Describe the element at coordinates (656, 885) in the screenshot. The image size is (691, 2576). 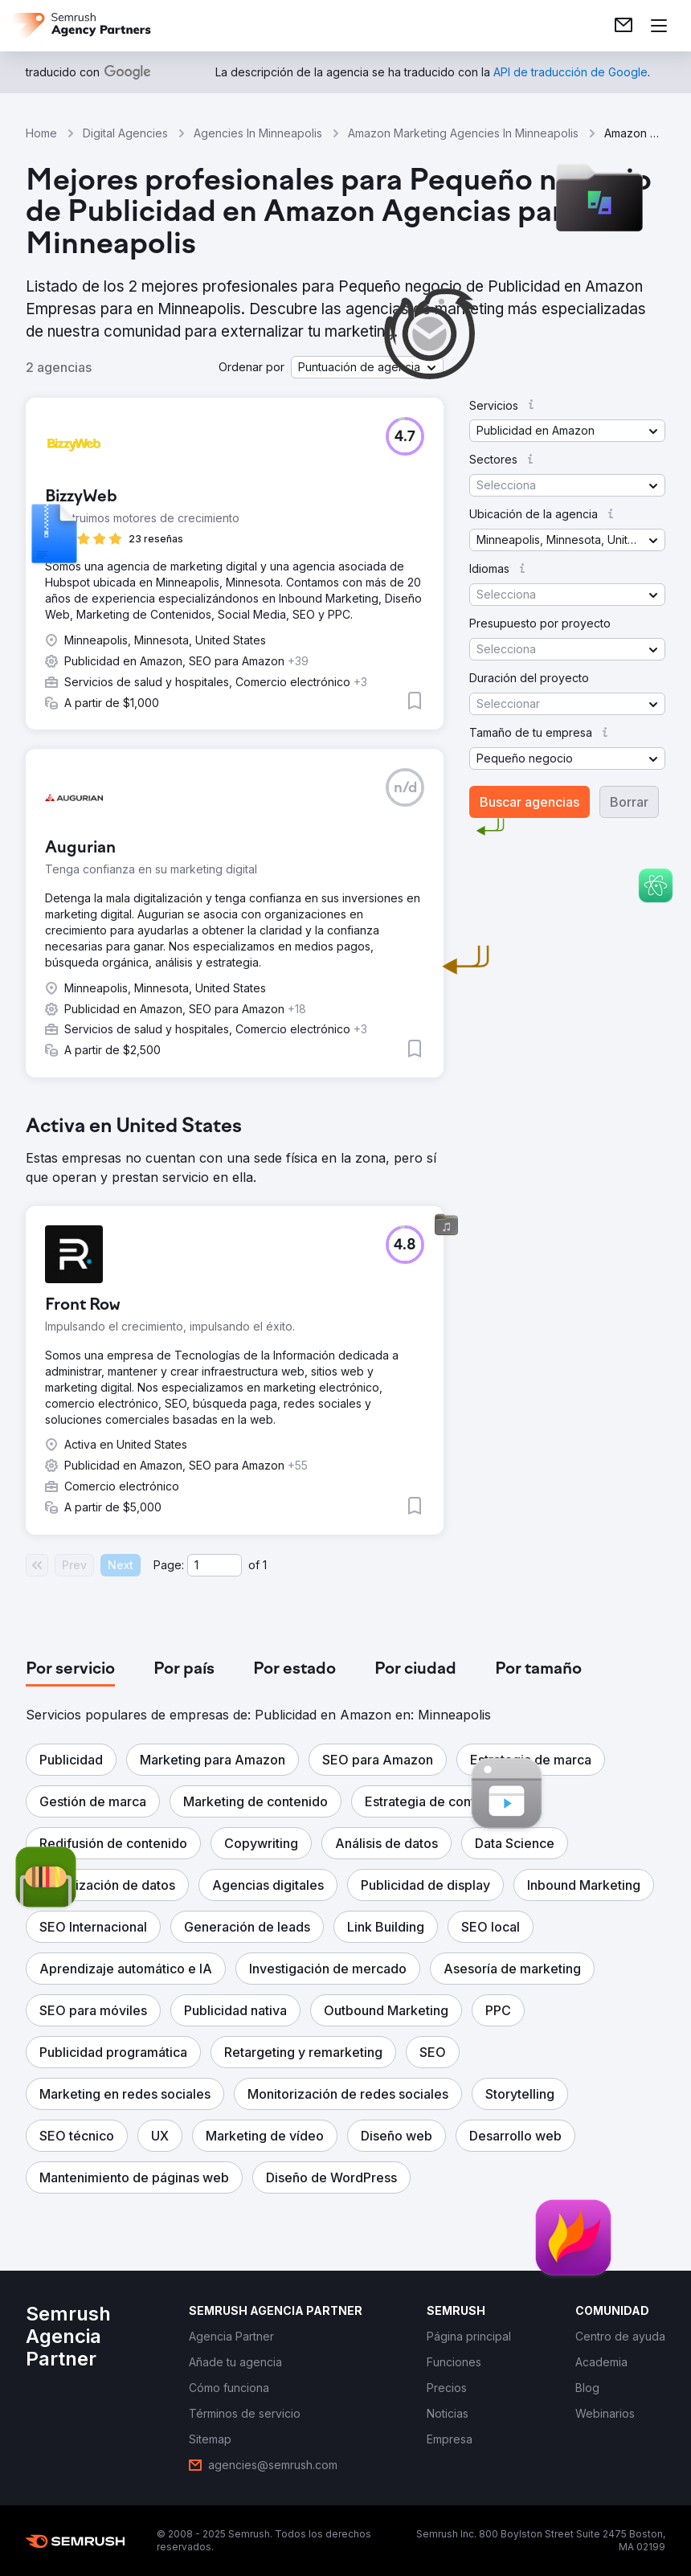
I see `open Atom text editor` at that location.